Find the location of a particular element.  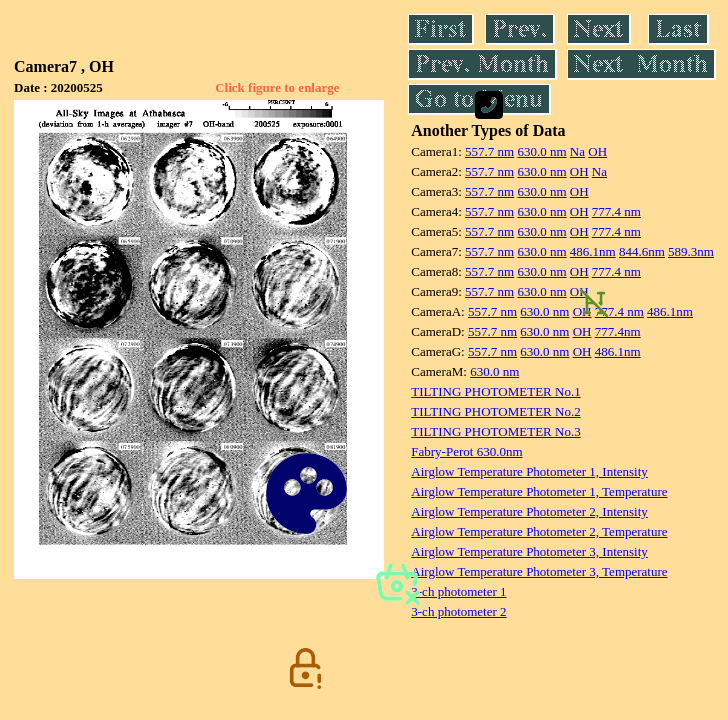

open color or theme customization options is located at coordinates (306, 493).